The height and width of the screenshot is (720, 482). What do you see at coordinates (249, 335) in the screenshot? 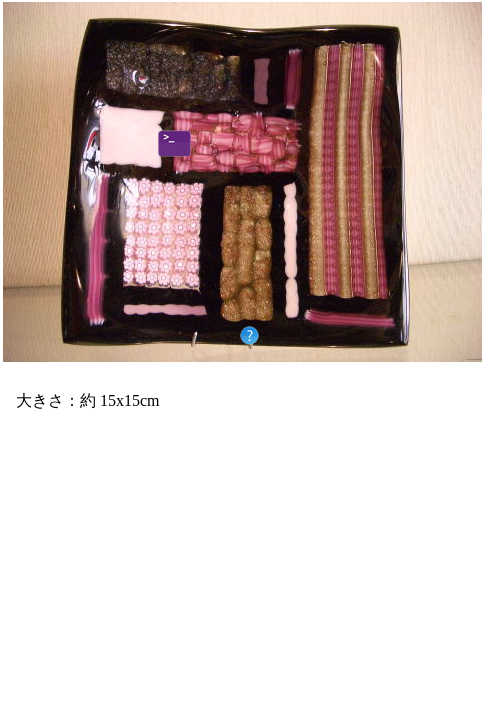
I see `access help documentation or support` at bounding box center [249, 335].